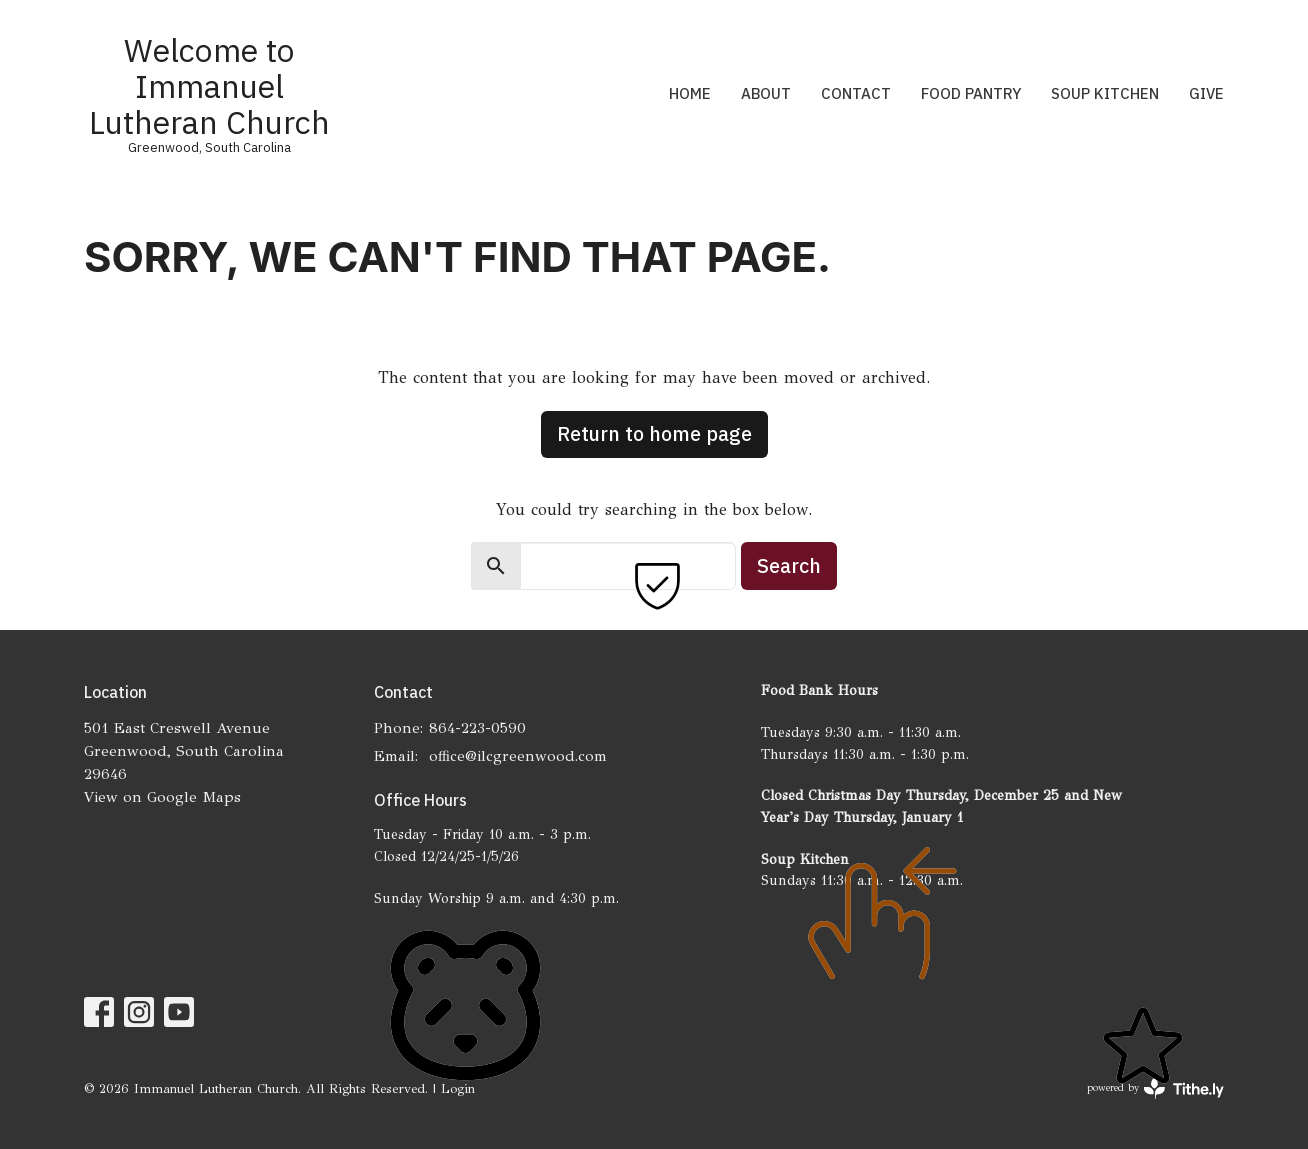  I want to click on add to favorites, so click(1143, 1047).